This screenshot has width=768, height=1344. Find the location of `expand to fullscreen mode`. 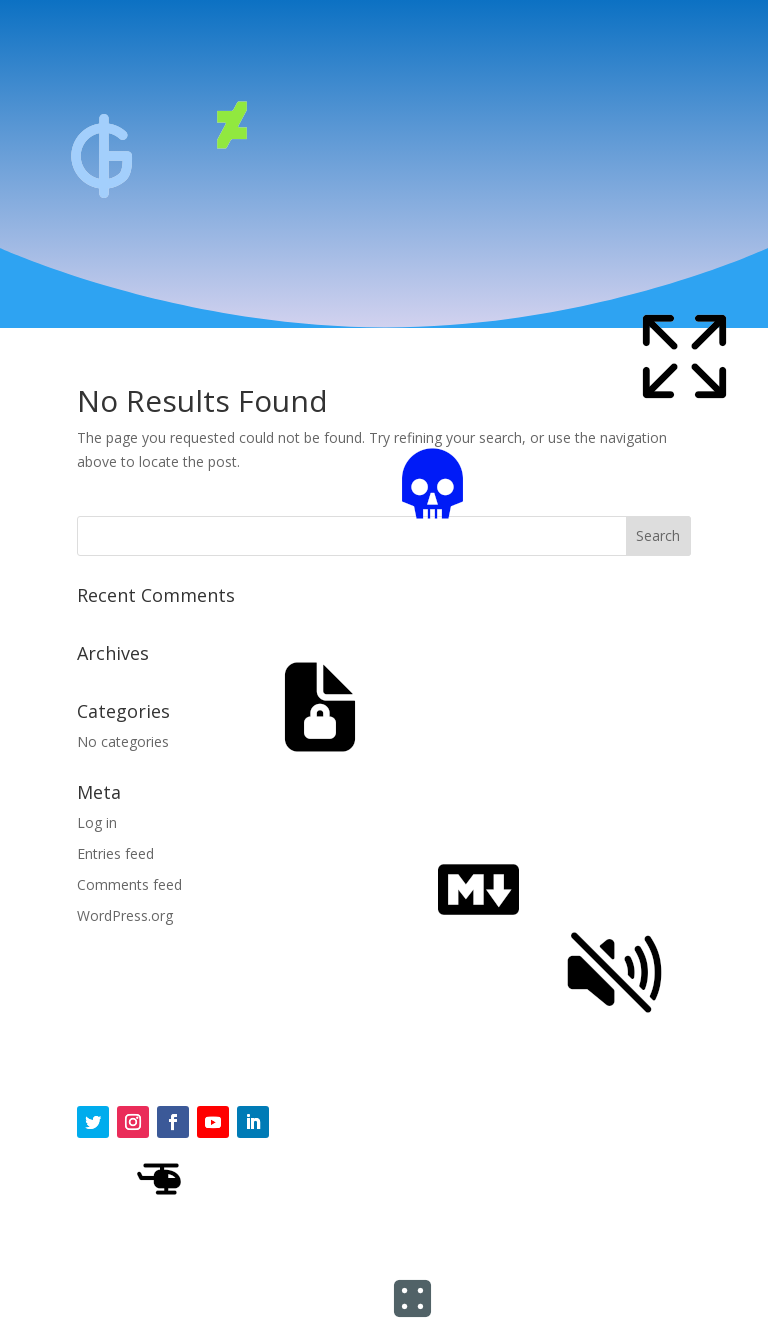

expand to fullscreen mode is located at coordinates (684, 356).